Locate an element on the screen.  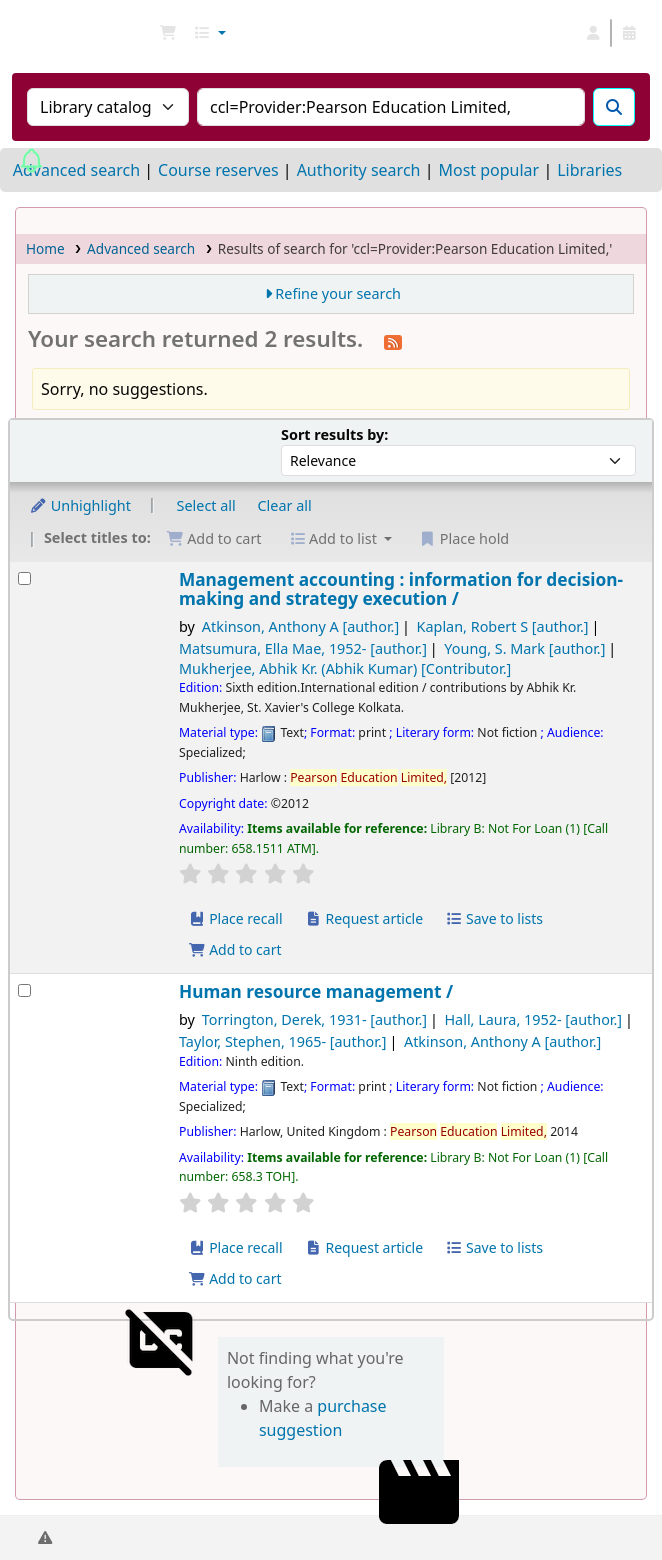
access video or movie content is located at coordinates (419, 1492).